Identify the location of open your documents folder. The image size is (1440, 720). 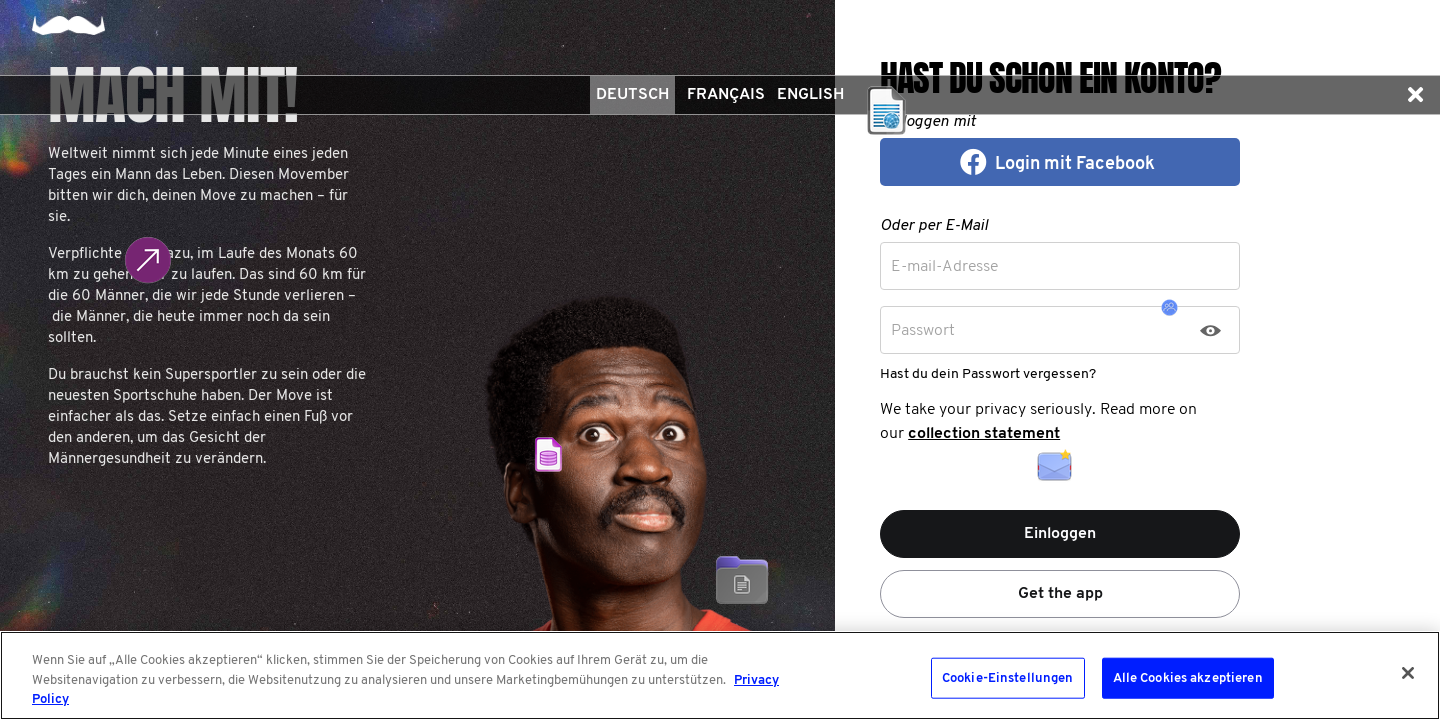
(742, 580).